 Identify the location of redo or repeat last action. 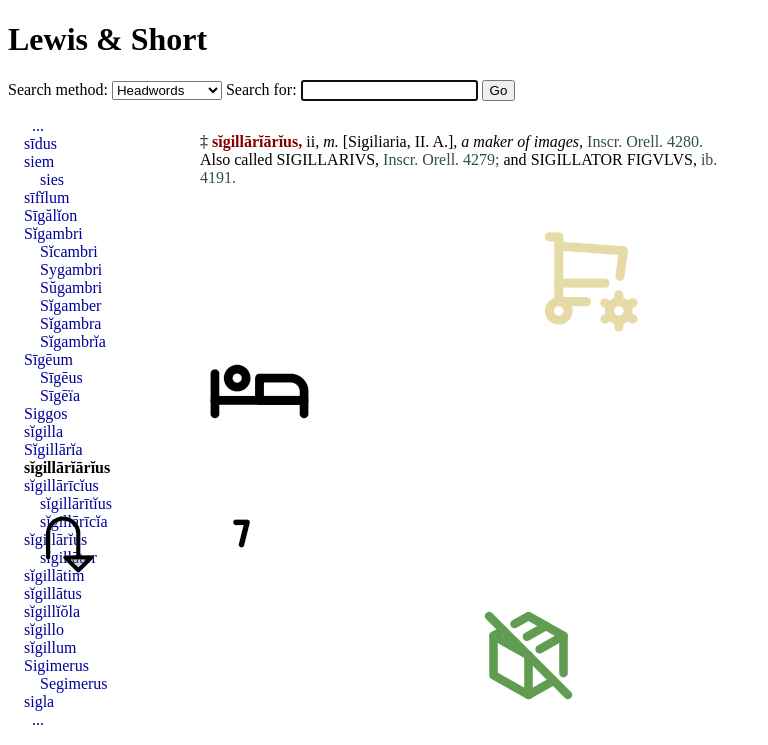
(67, 544).